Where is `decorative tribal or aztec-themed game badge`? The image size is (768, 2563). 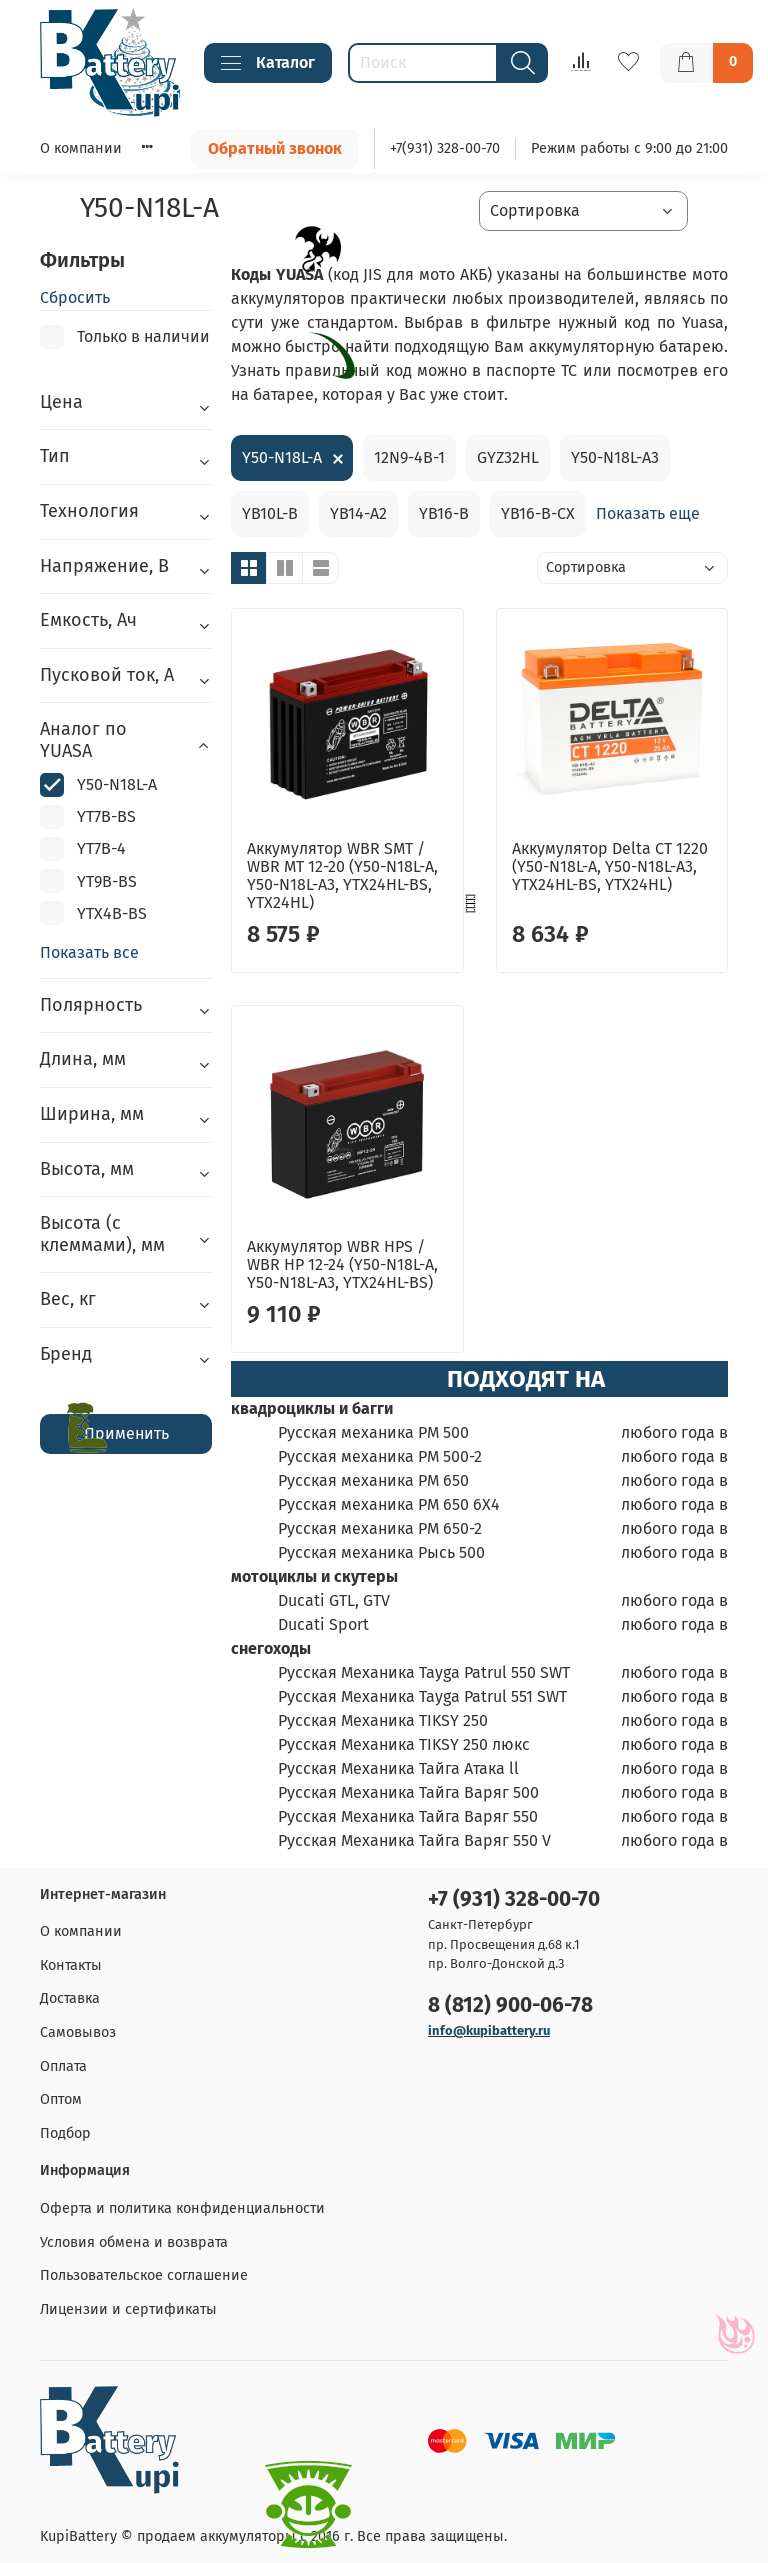
decorative tribal or aztec-themed game badge is located at coordinates (308, 2504).